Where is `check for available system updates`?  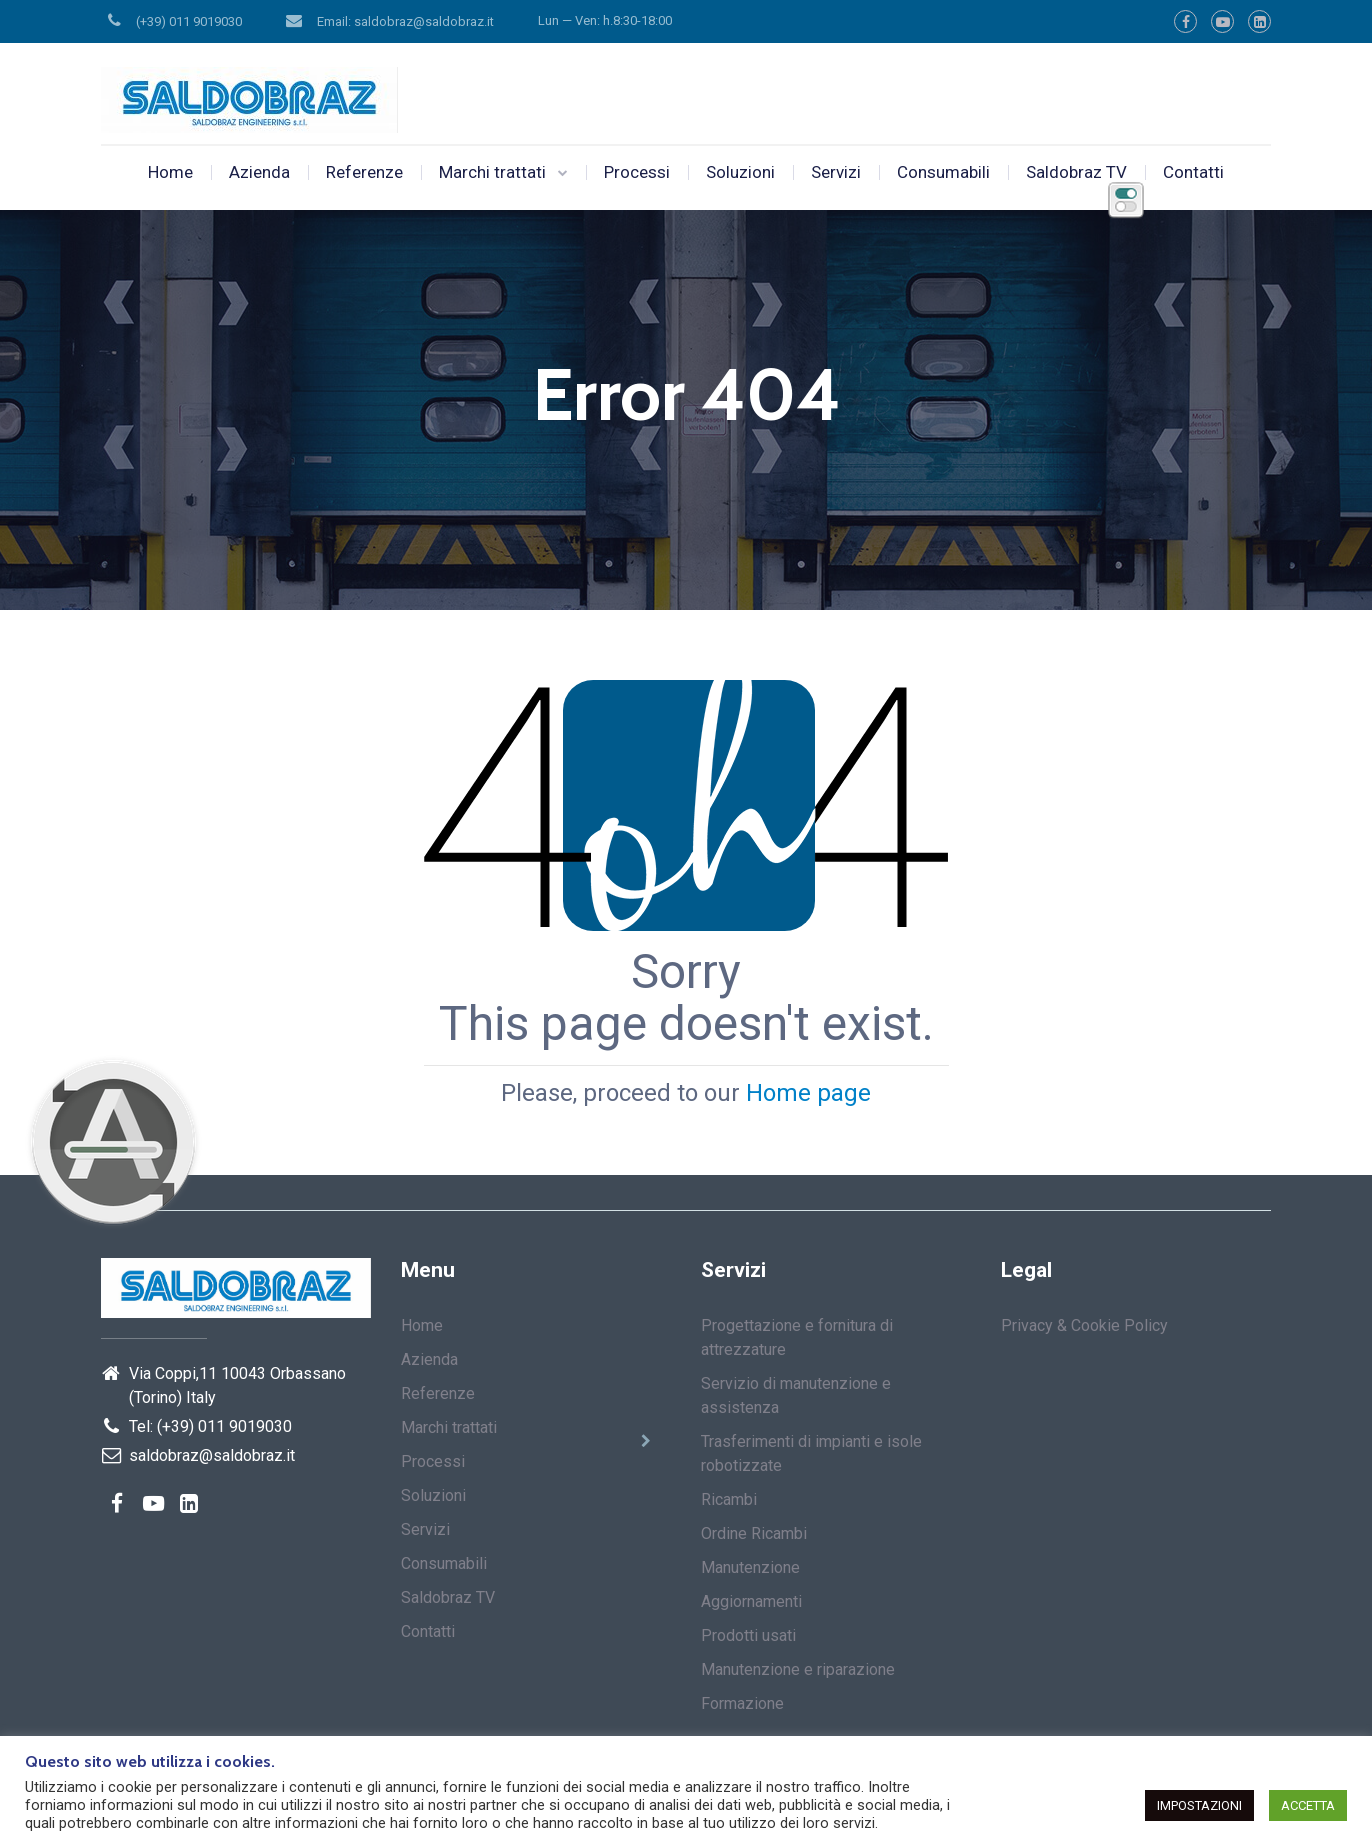
check for available system updates is located at coordinates (113, 1142).